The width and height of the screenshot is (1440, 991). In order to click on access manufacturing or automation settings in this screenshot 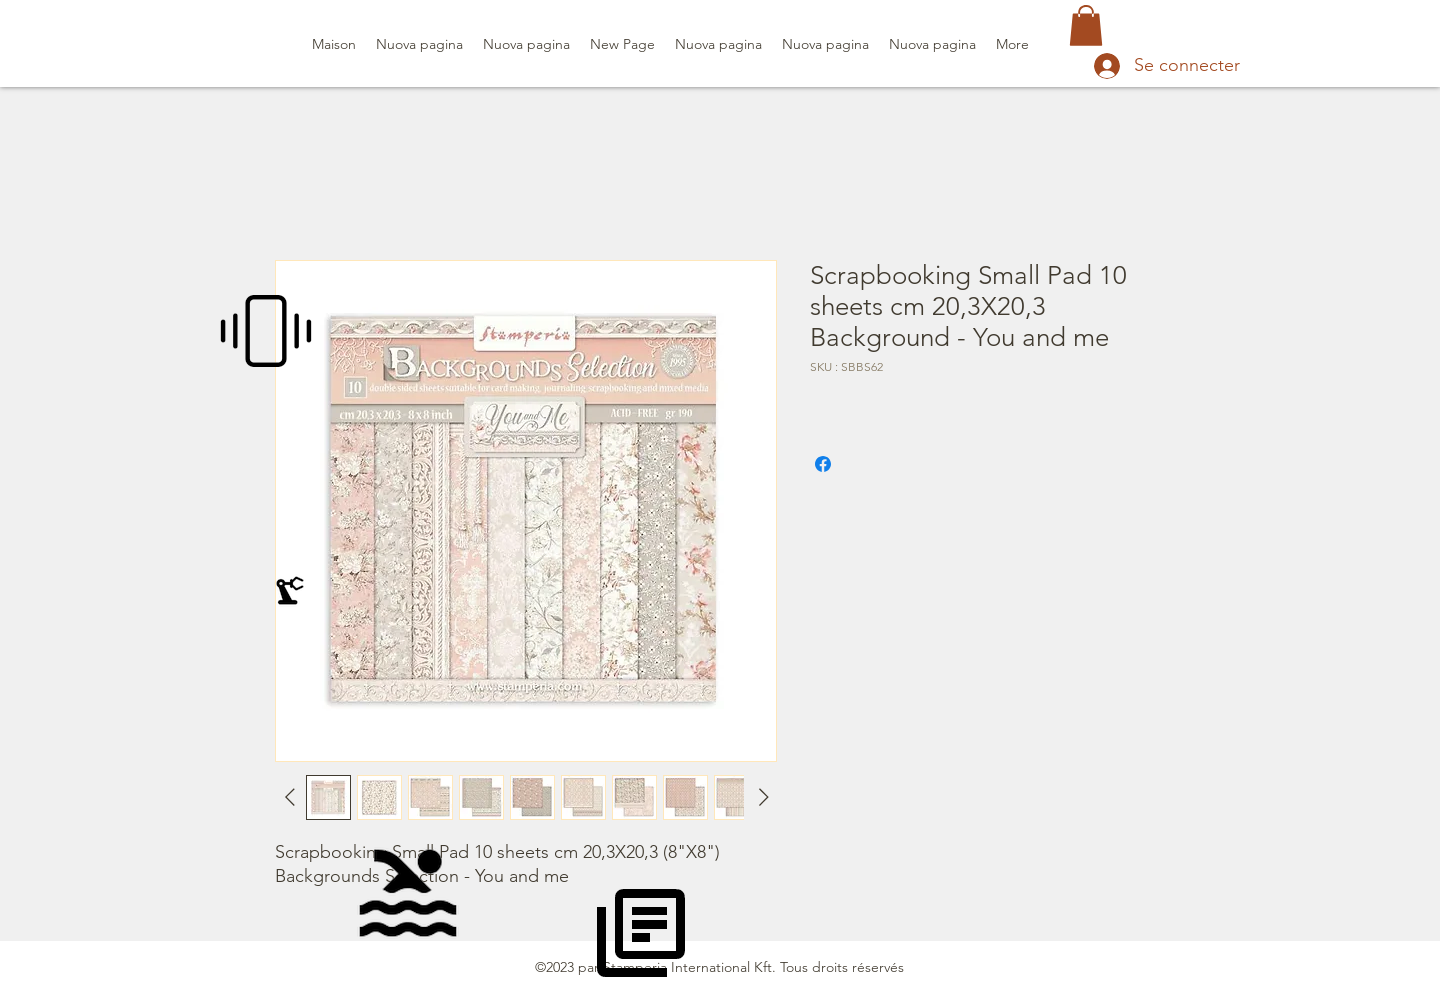, I will do `click(290, 591)`.